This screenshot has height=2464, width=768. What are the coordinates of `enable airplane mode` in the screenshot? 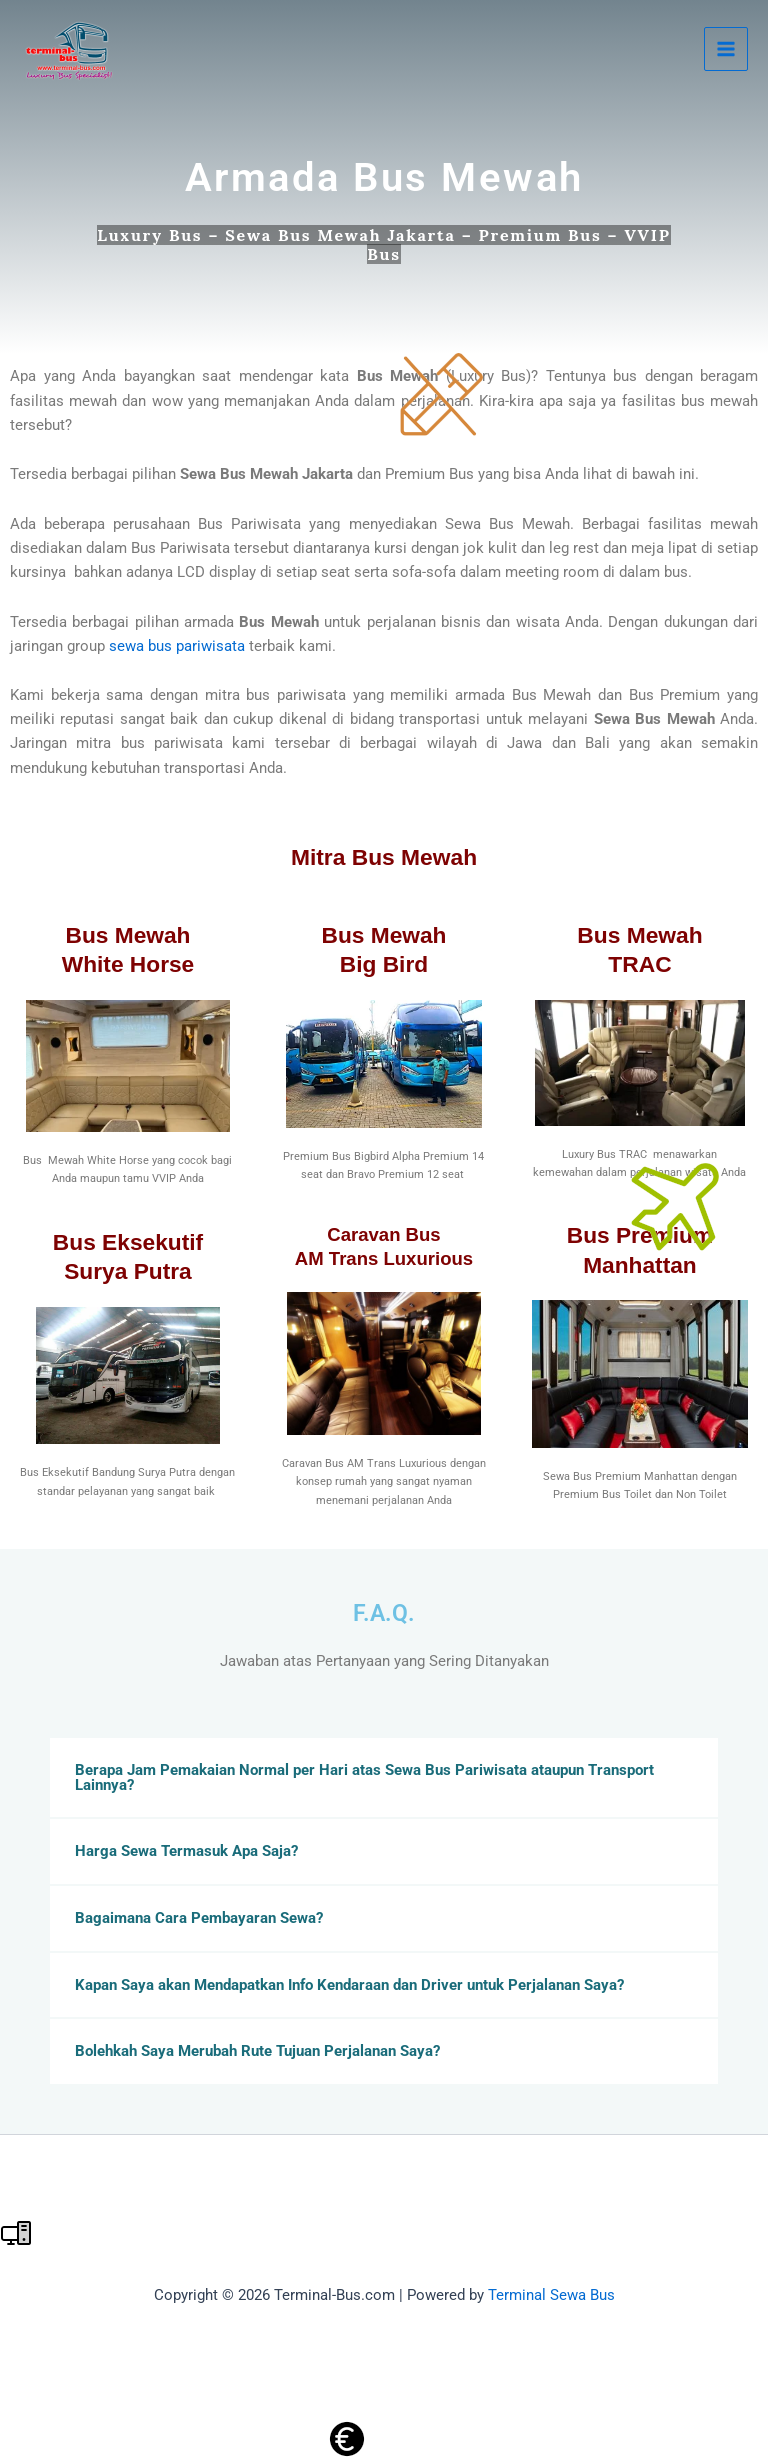 It's located at (677, 1205).